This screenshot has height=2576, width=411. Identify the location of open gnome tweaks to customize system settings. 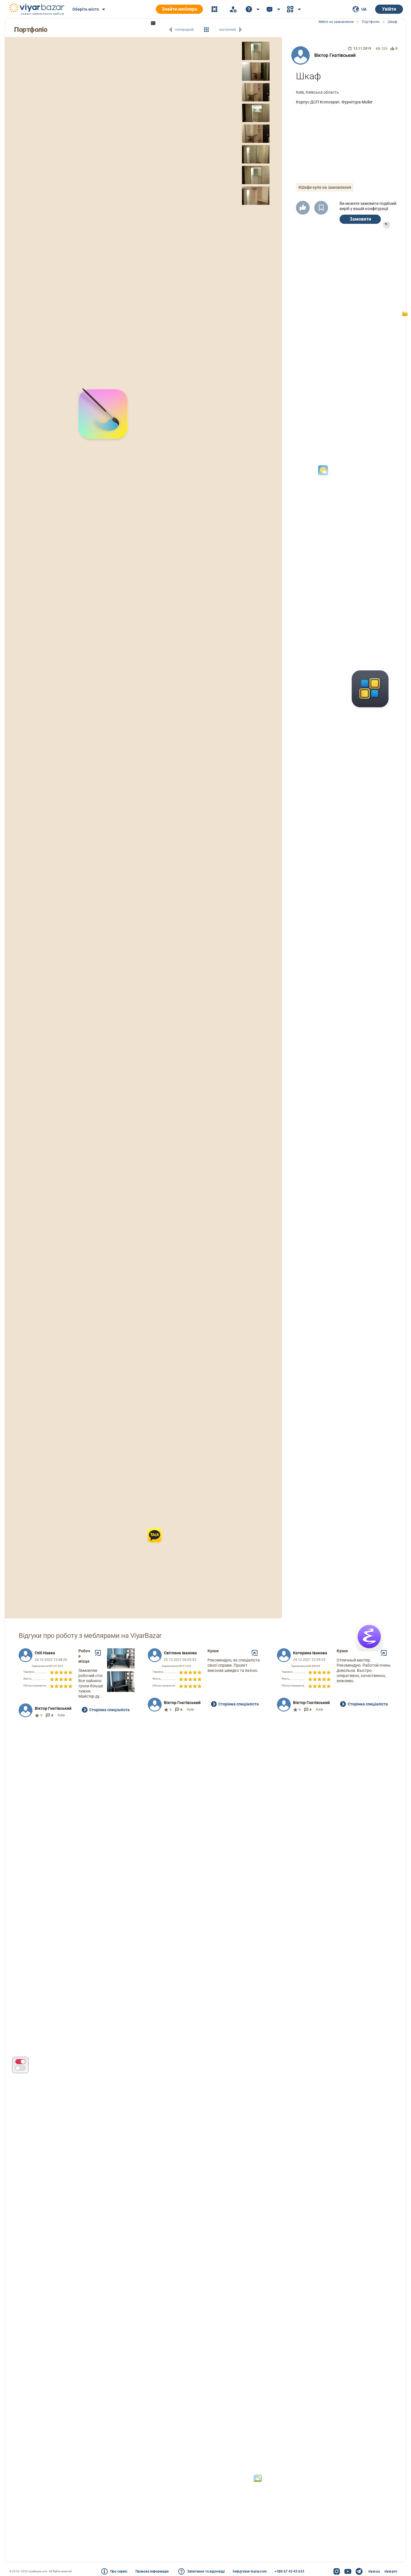
(20, 2065).